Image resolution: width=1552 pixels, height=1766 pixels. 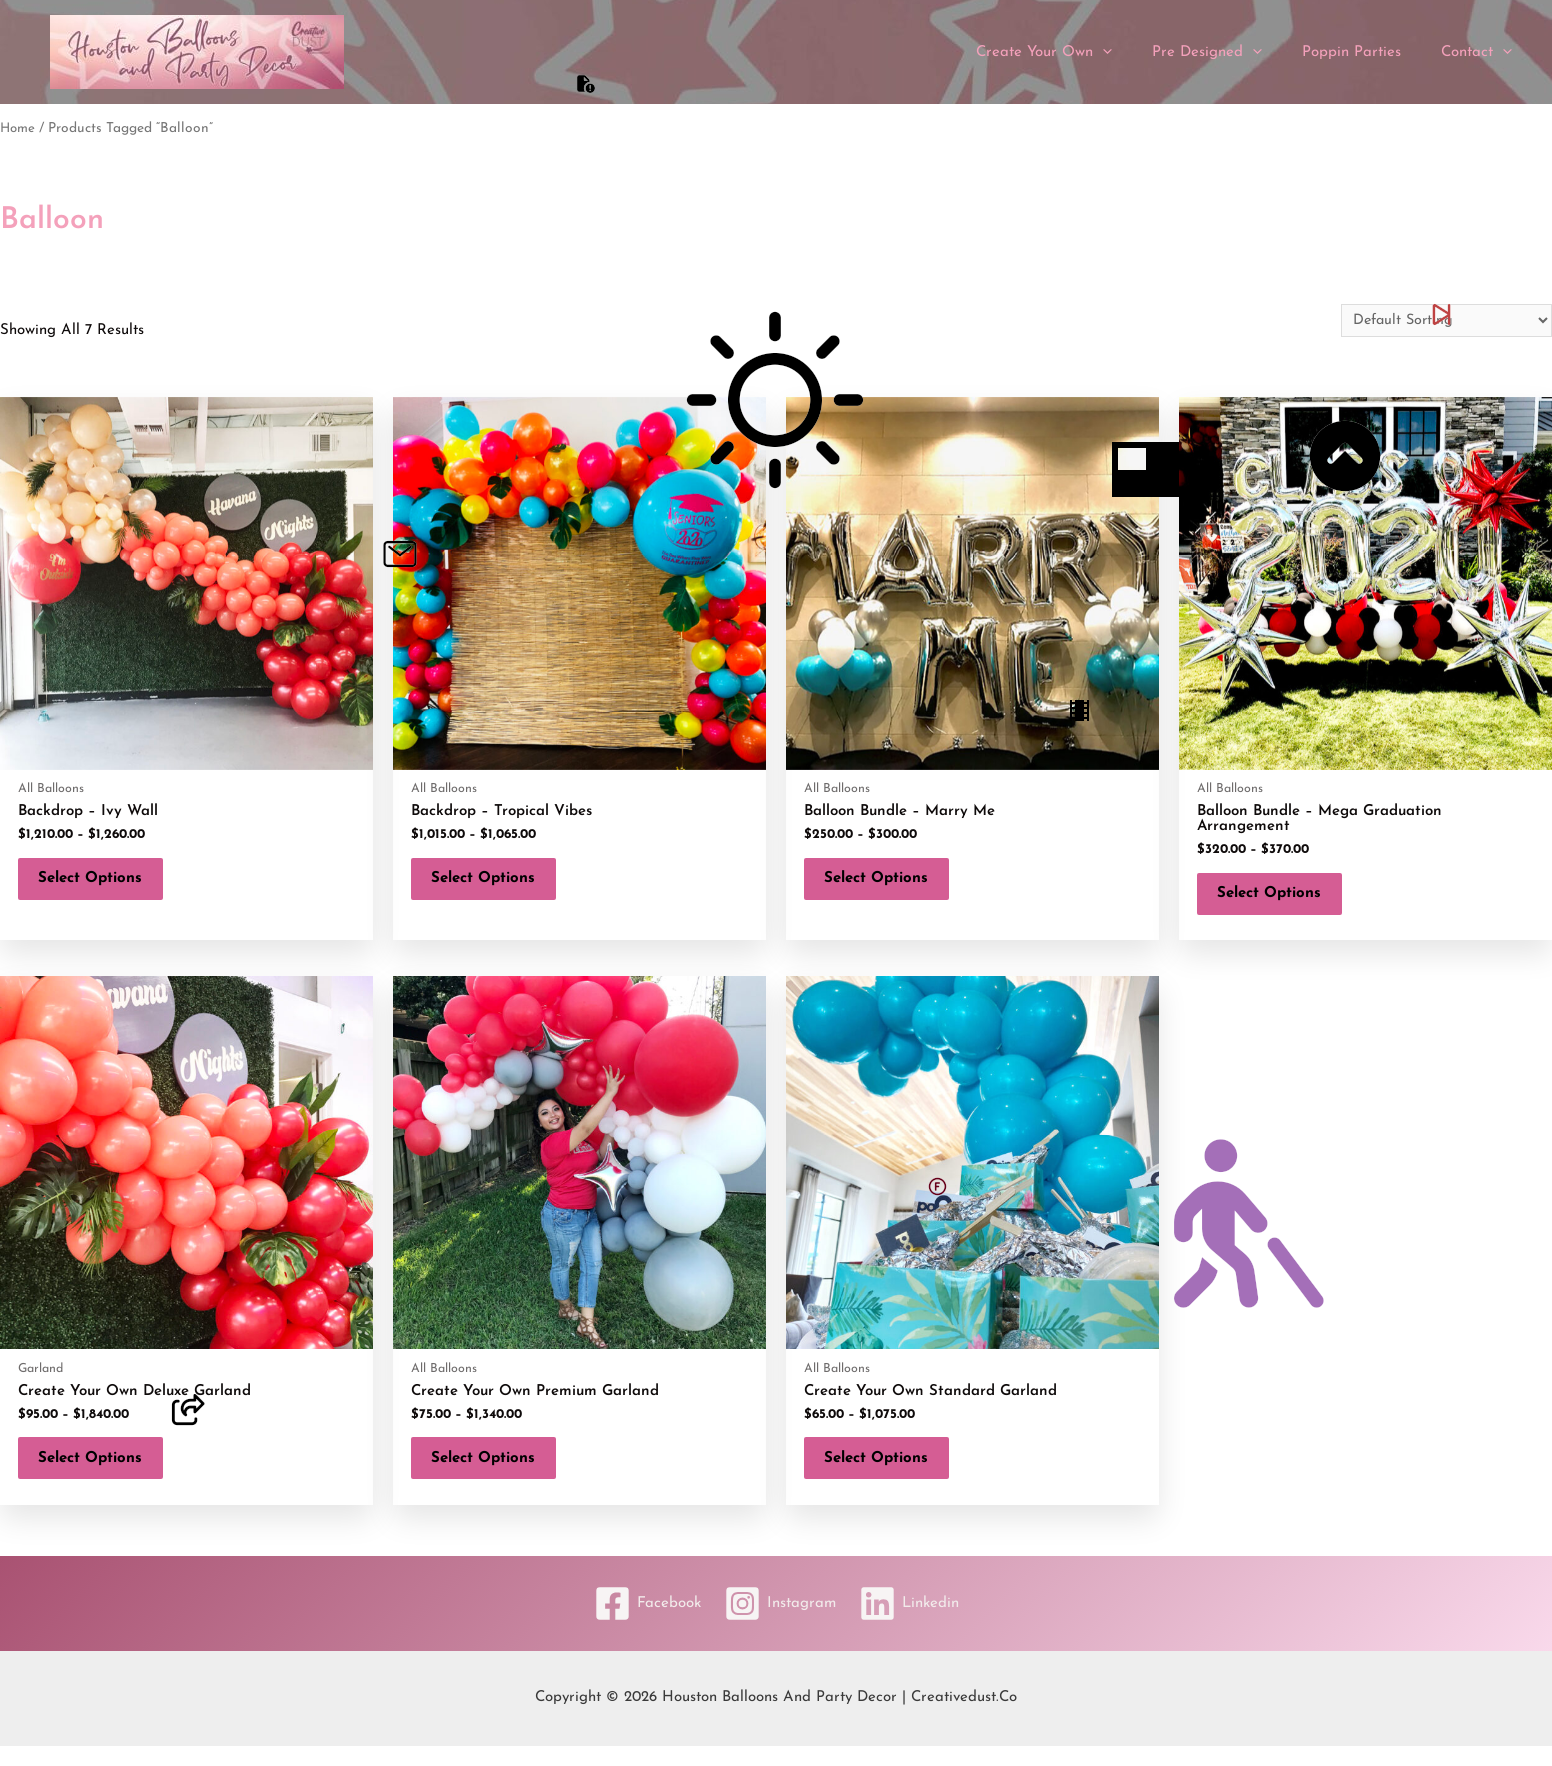 What do you see at coordinates (937, 1186) in the screenshot?
I see `tumble dry on low heat setting` at bounding box center [937, 1186].